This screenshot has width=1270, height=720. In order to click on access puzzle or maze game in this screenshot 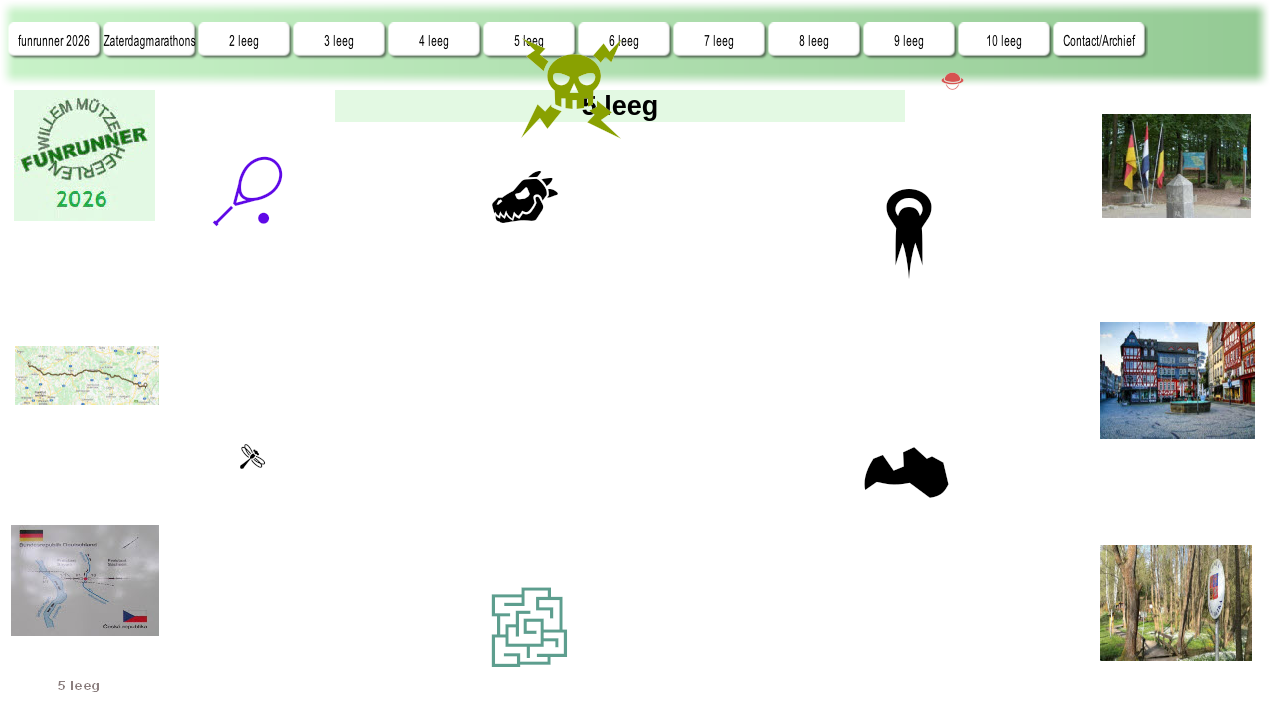, I will do `click(529, 628)`.